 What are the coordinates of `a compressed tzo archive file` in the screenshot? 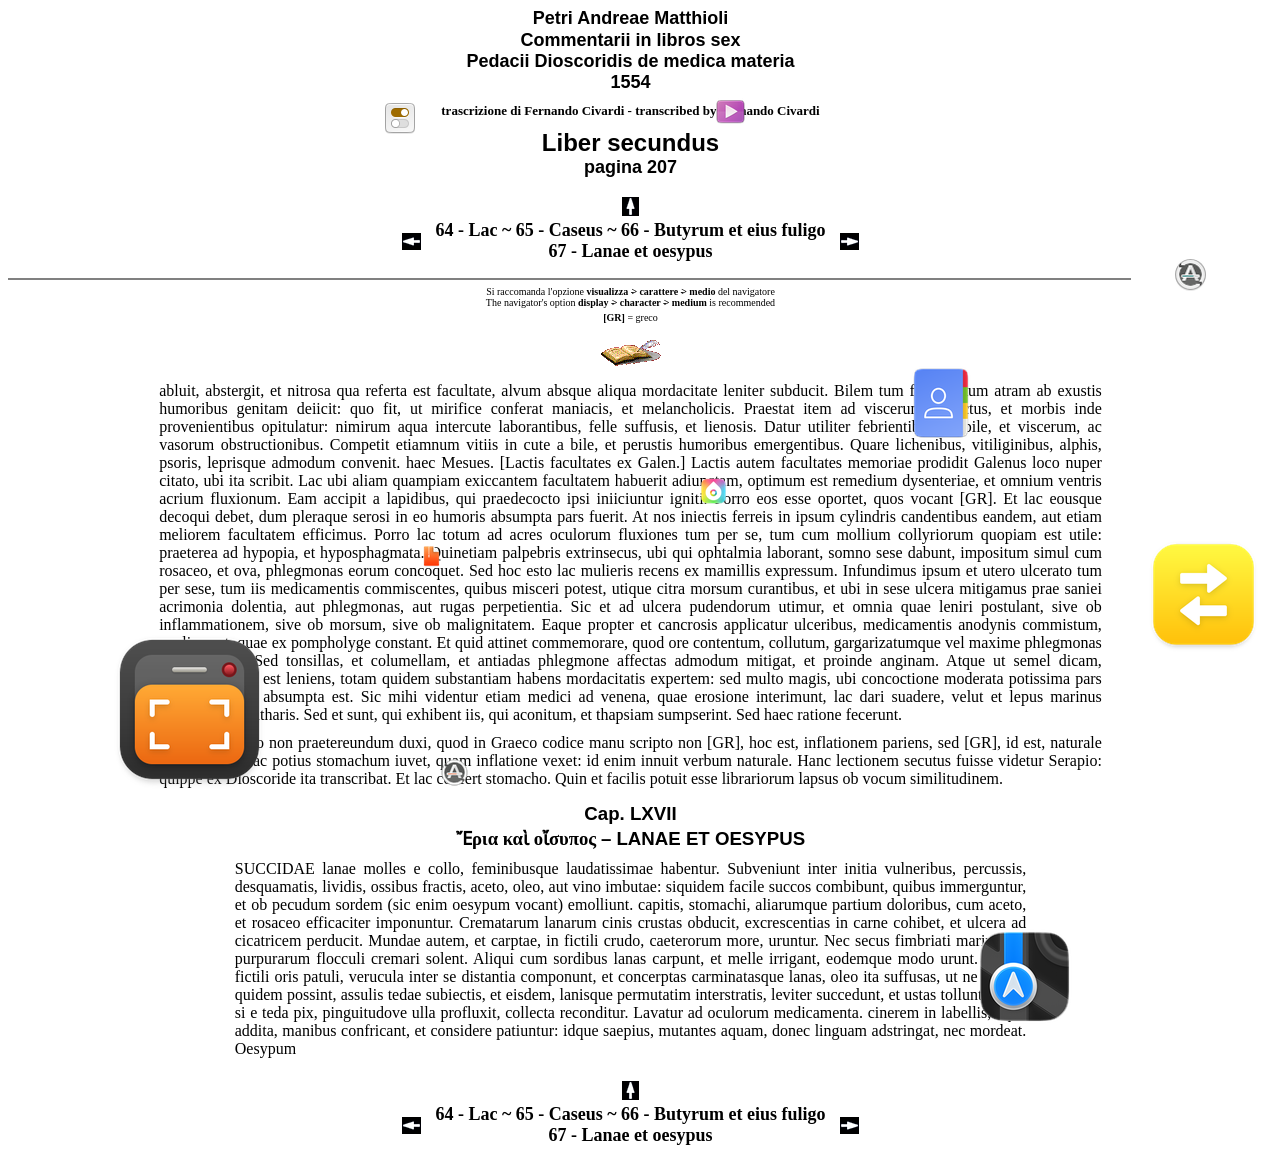 It's located at (431, 556).